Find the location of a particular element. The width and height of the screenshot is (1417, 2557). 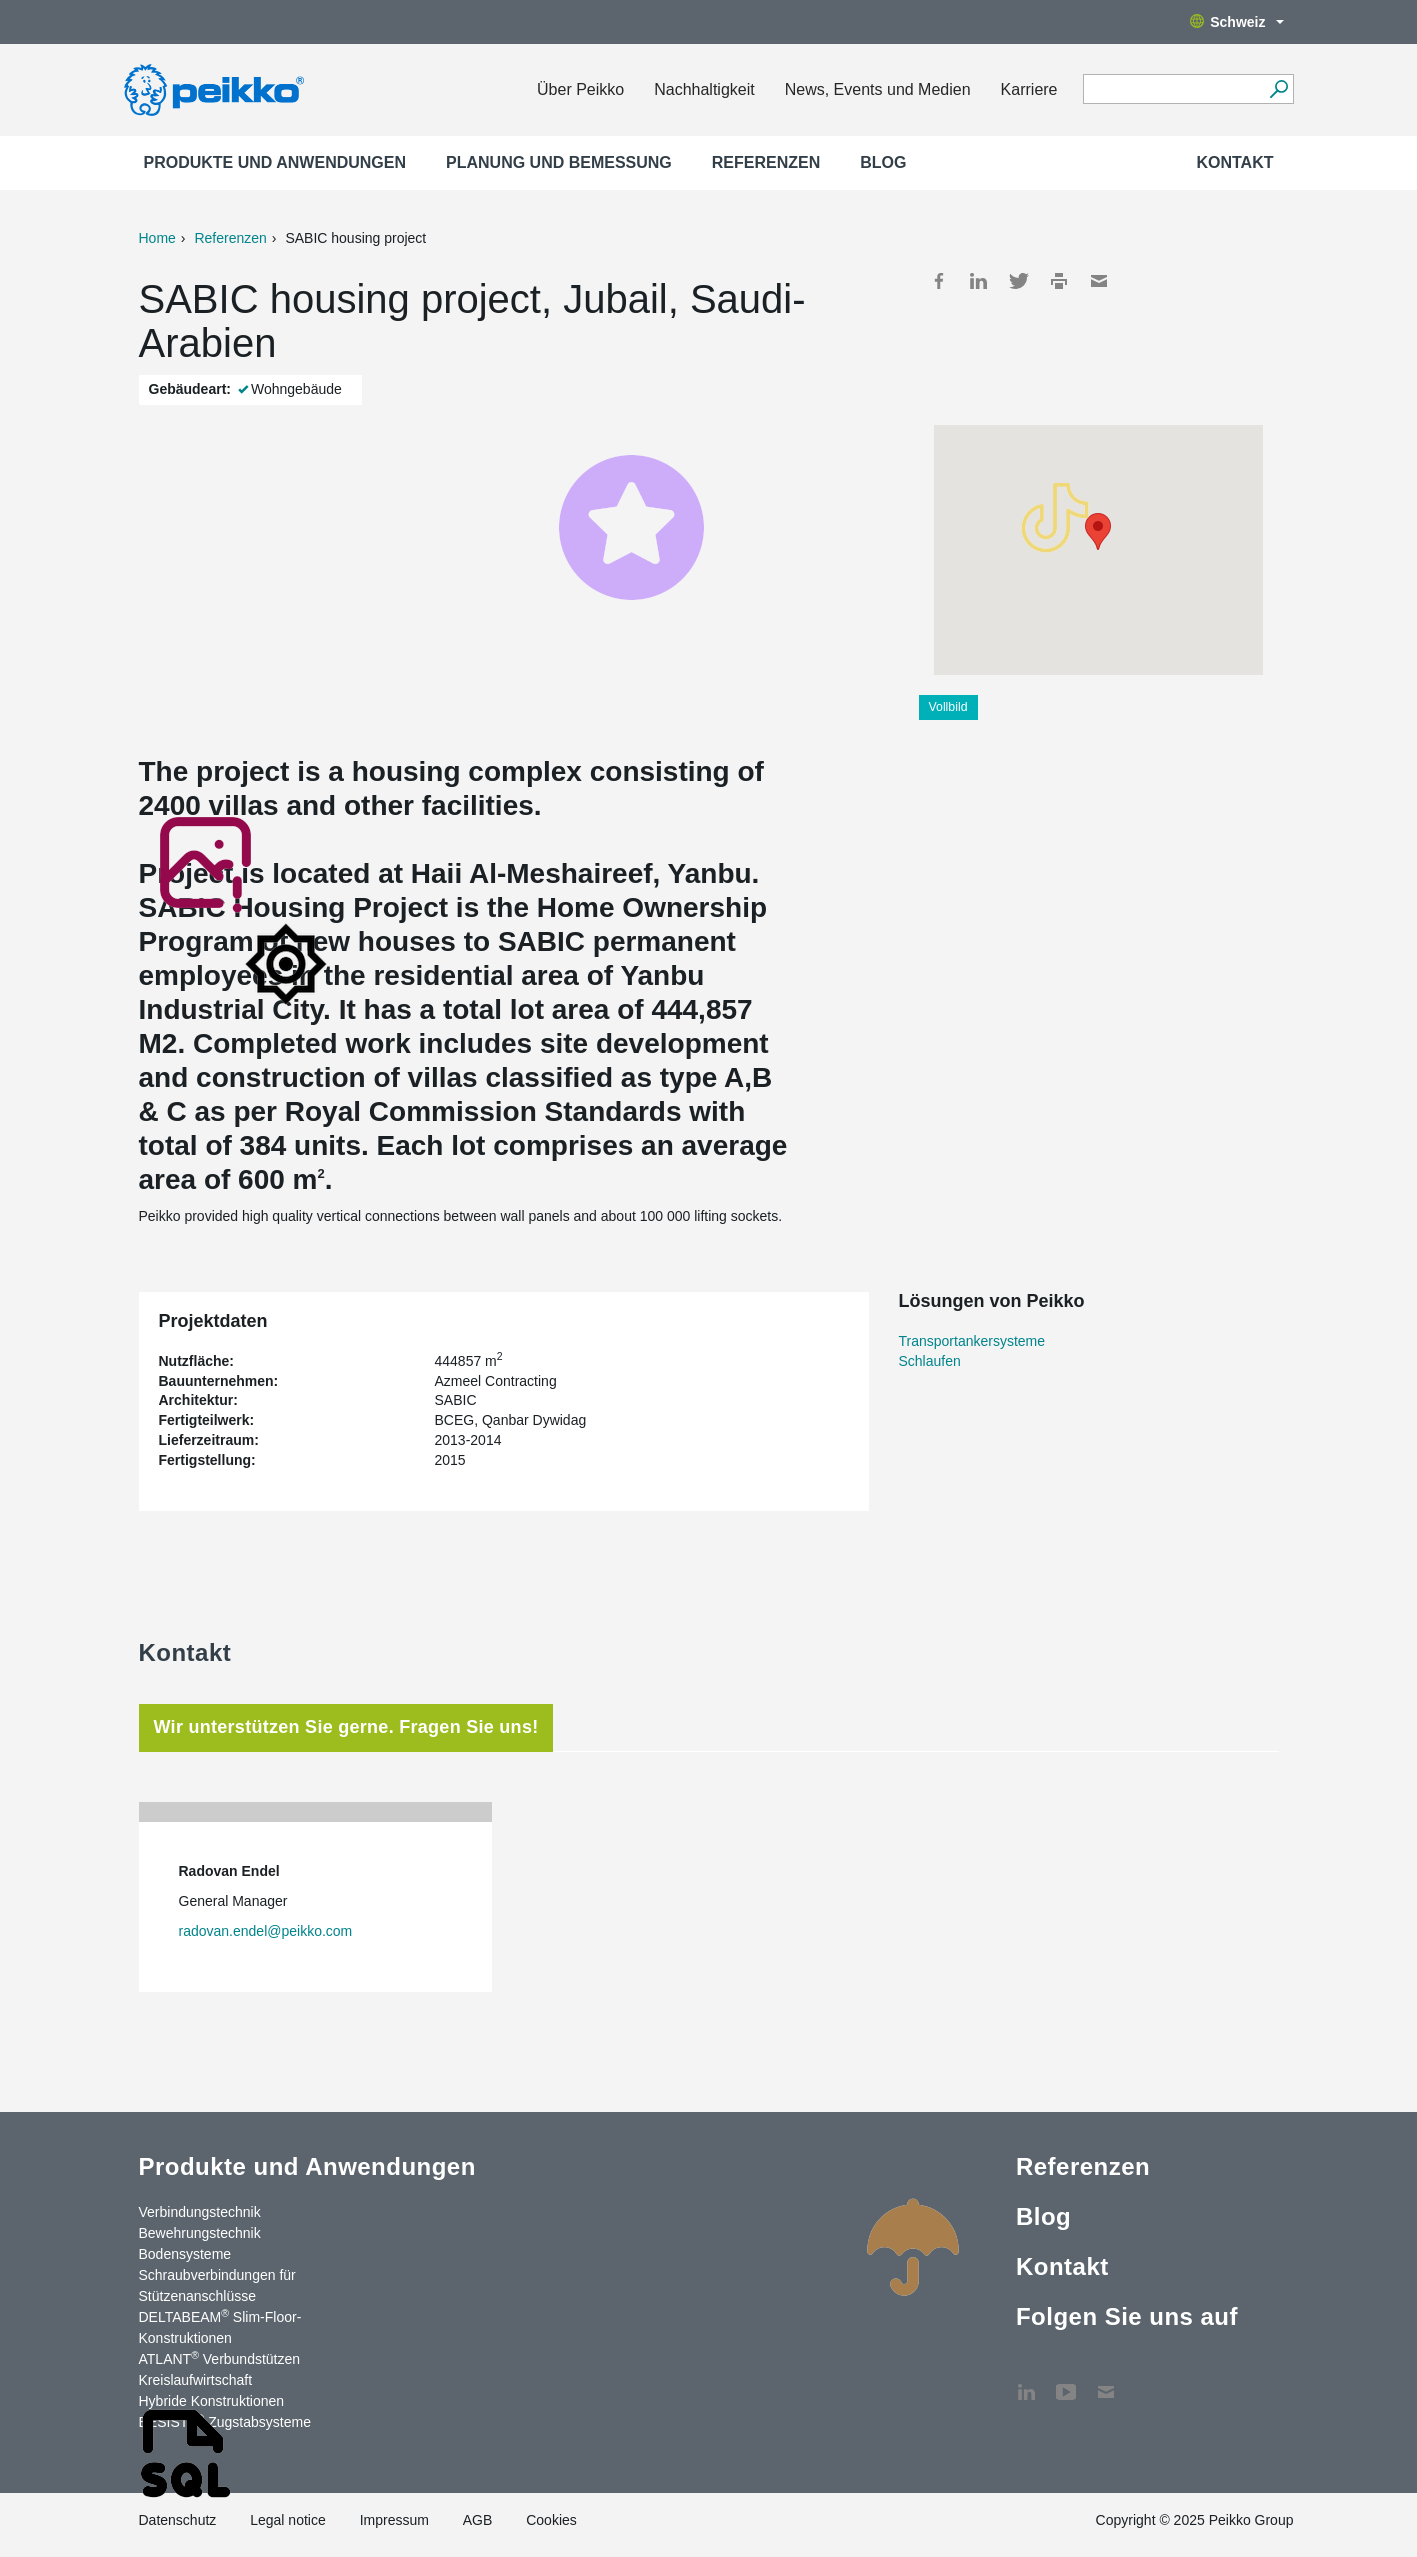

image upload error or warning is located at coordinates (205, 862).